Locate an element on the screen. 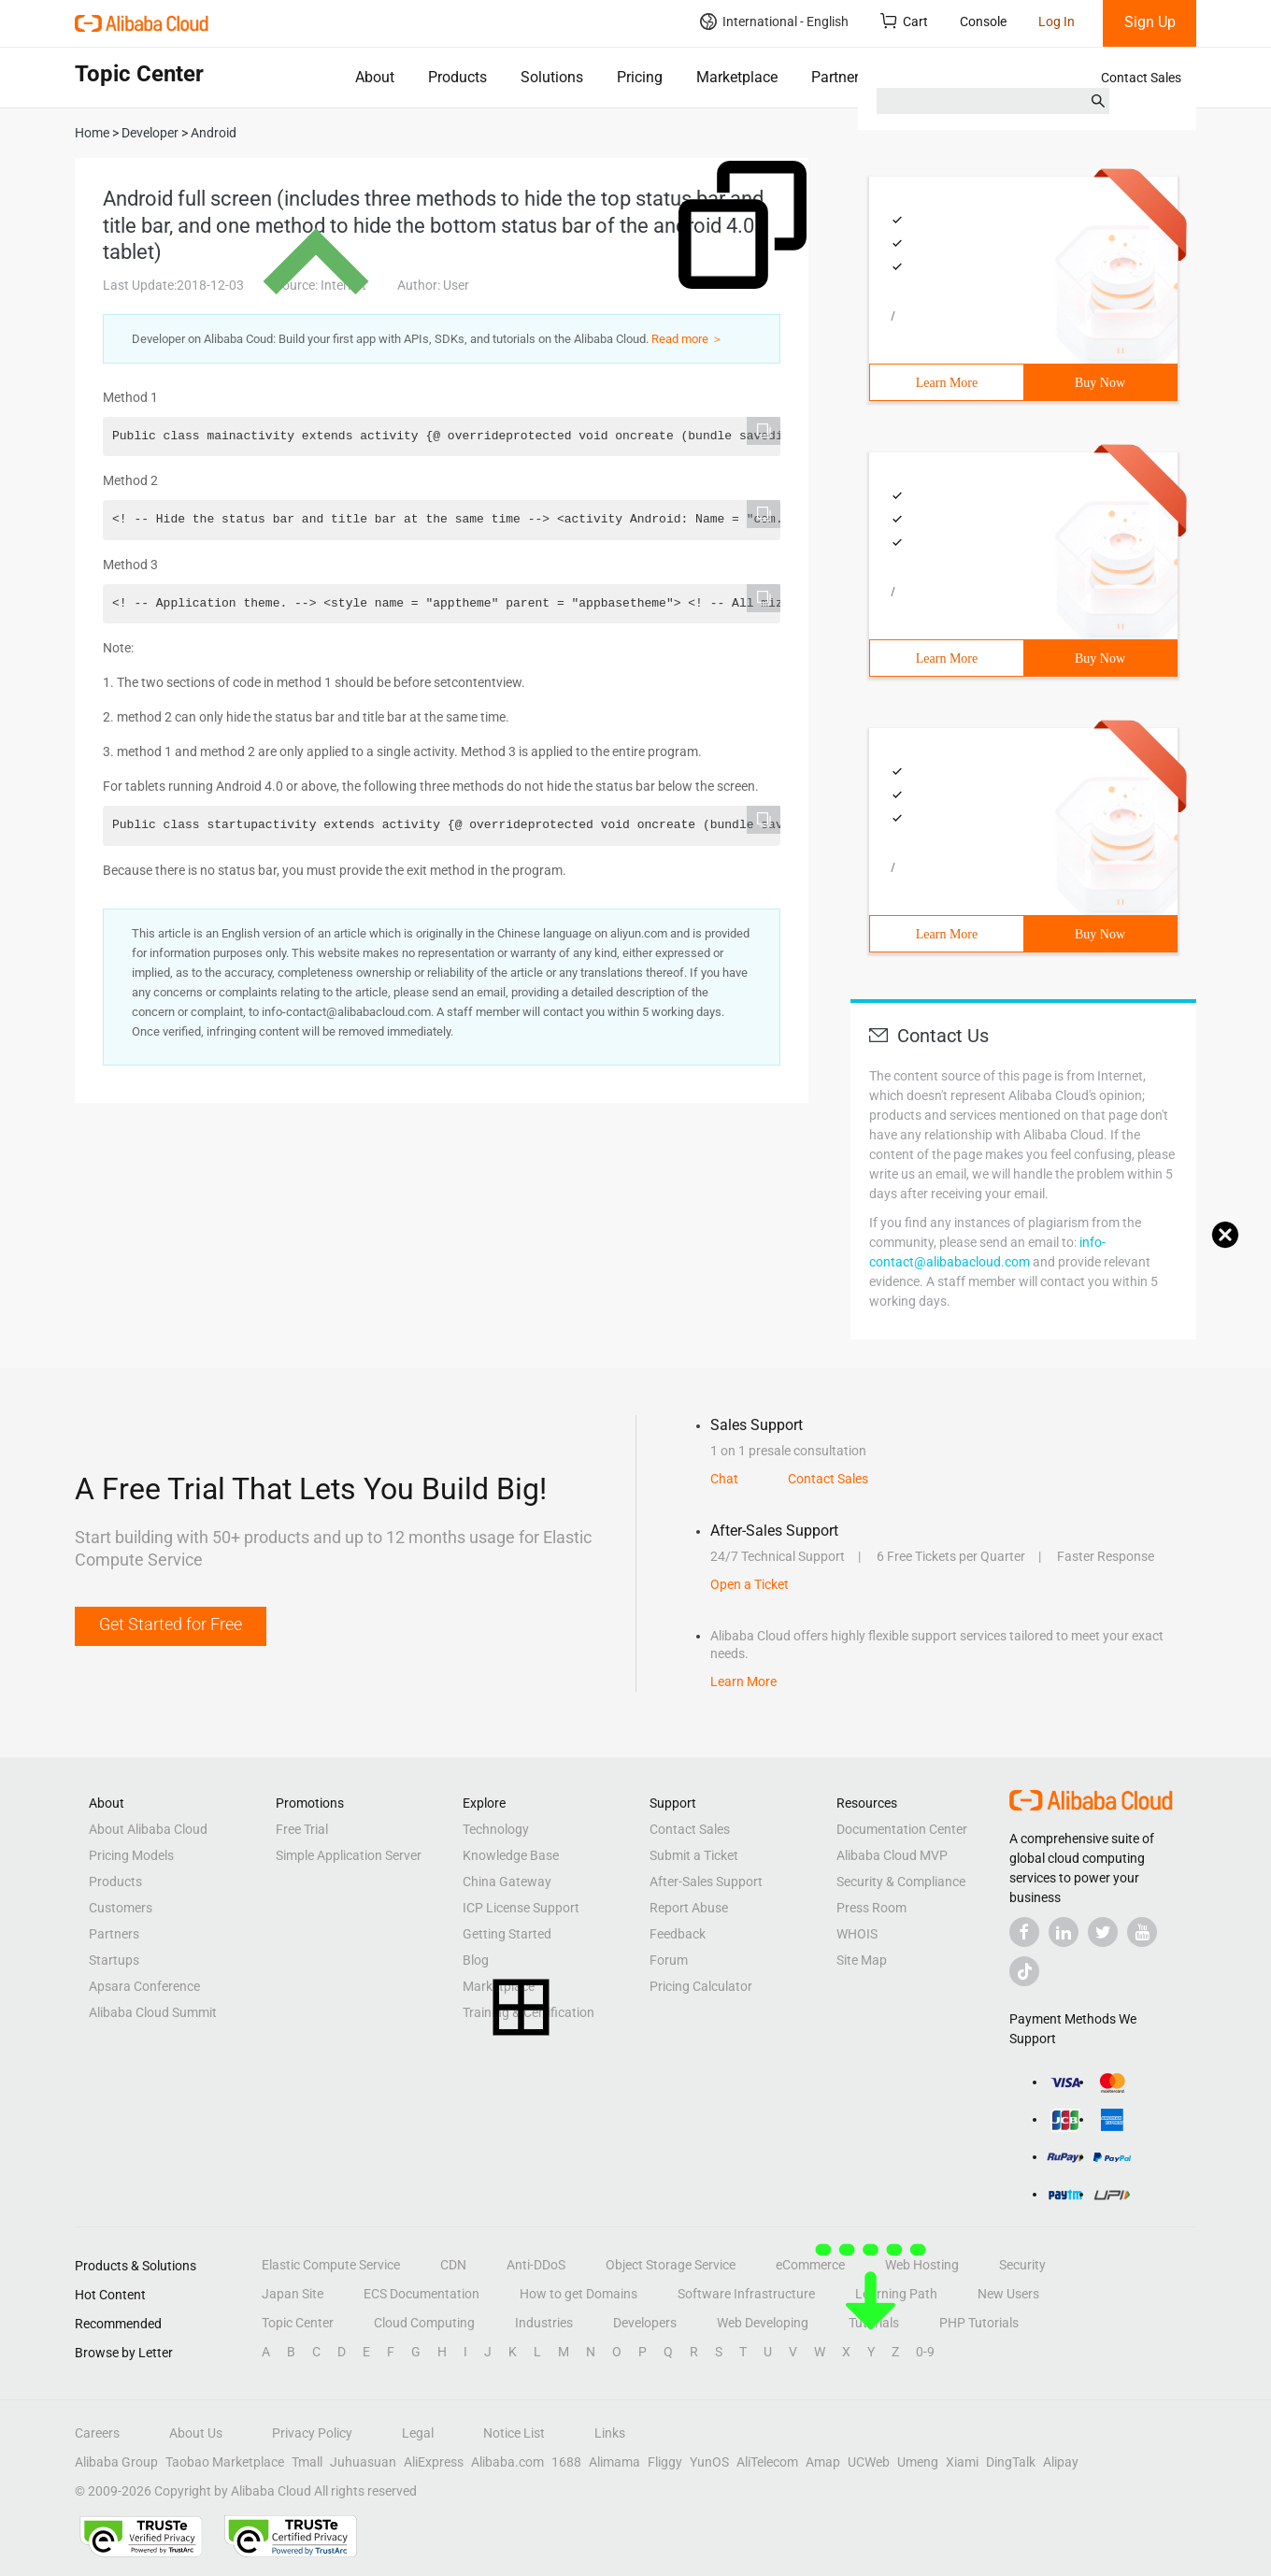  copy to clipboard is located at coordinates (742, 224).